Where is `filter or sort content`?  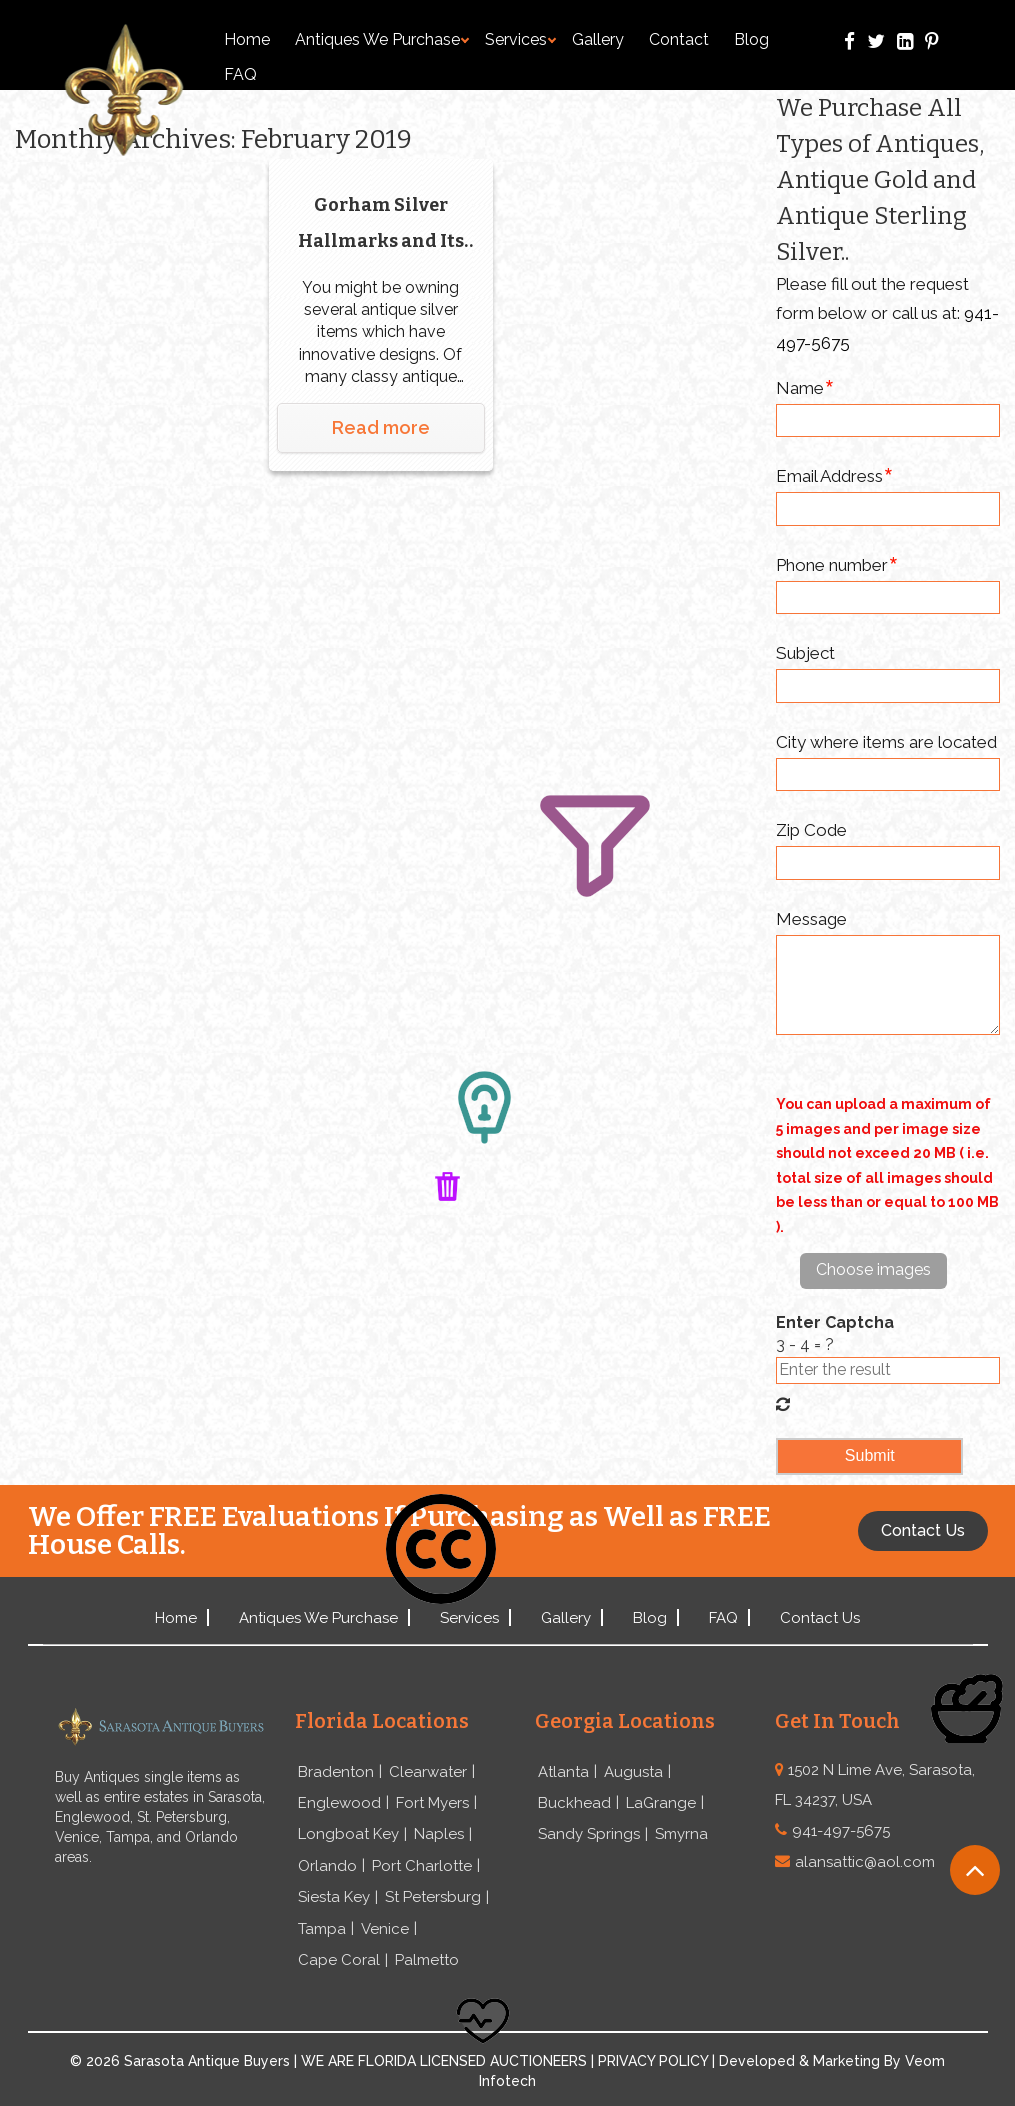 filter or sort content is located at coordinates (595, 842).